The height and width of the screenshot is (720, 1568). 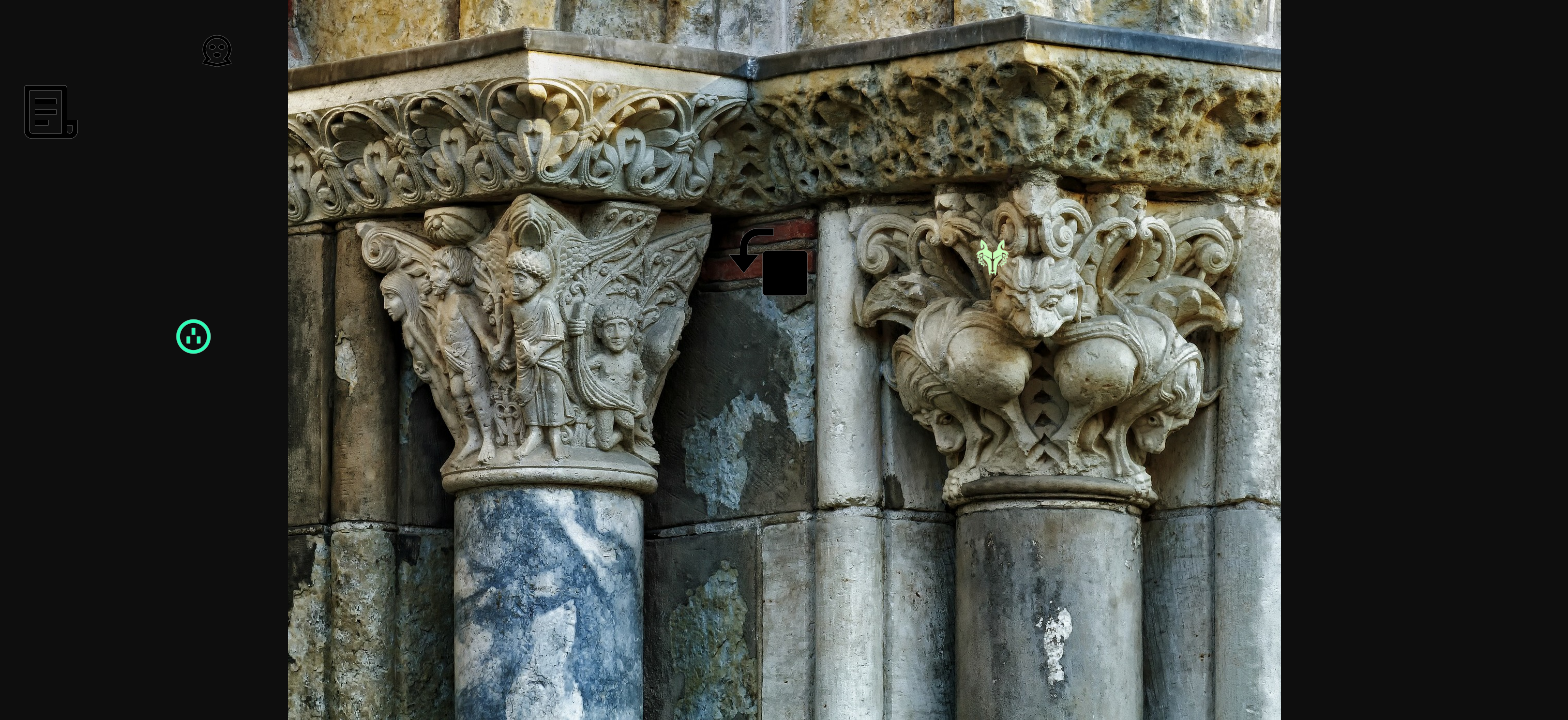 What do you see at coordinates (193, 336) in the screenshot?
I see `electrical outlet or power socket indicator` at bounding box center [193, 336].